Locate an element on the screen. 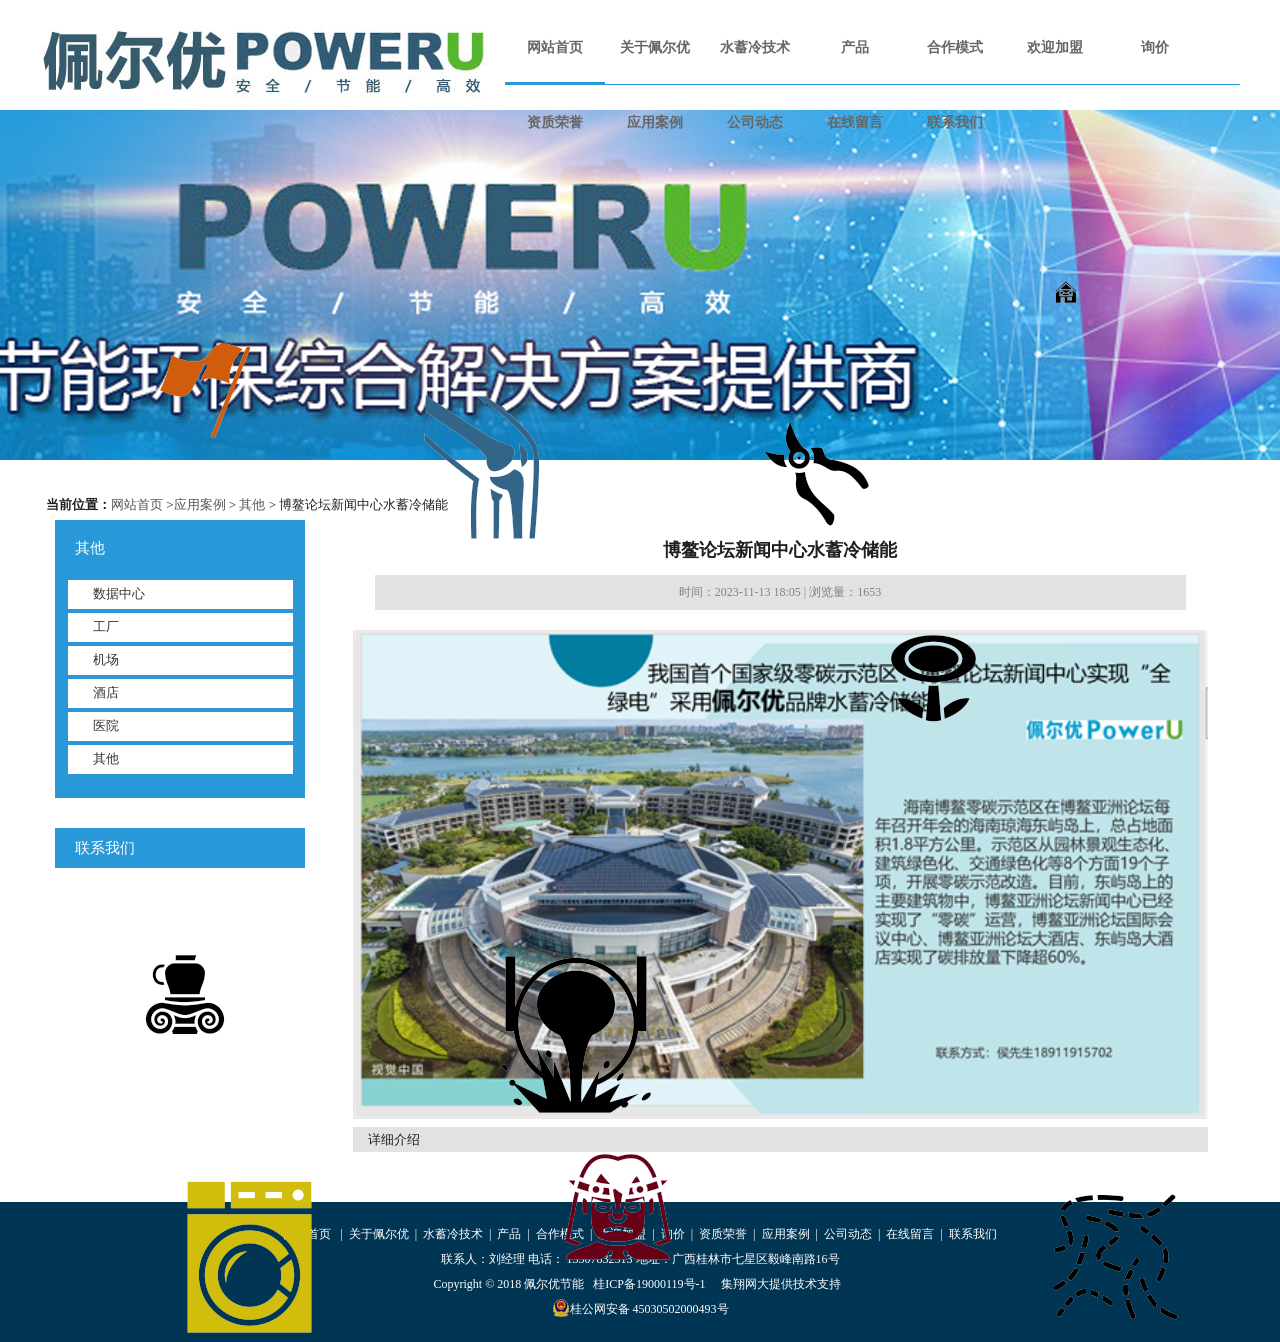 This screenshot has height=1342, width=1280. access gardening or pruning tools is located at coordinates (816, 473).